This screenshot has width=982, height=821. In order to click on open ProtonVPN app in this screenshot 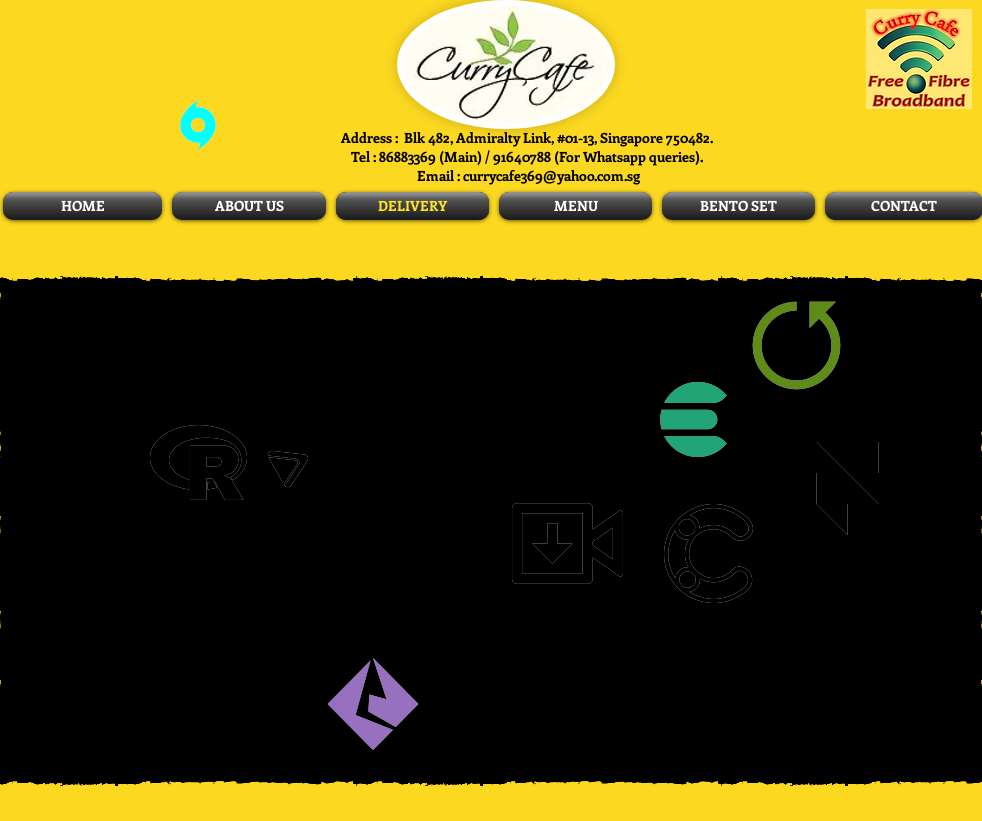, I will do `click(288, 469)`.